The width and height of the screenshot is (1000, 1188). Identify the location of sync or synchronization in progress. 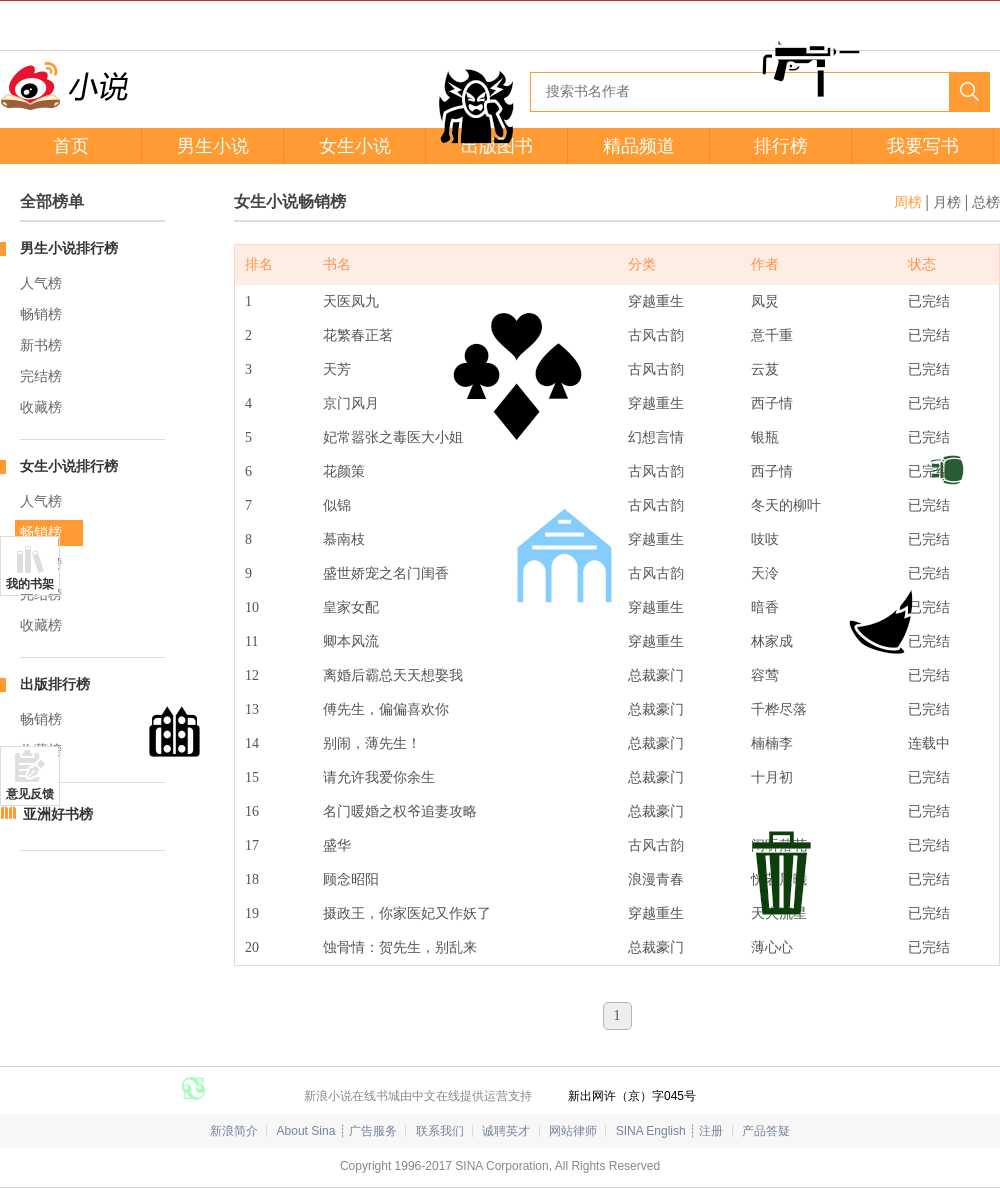
(193, 1088).